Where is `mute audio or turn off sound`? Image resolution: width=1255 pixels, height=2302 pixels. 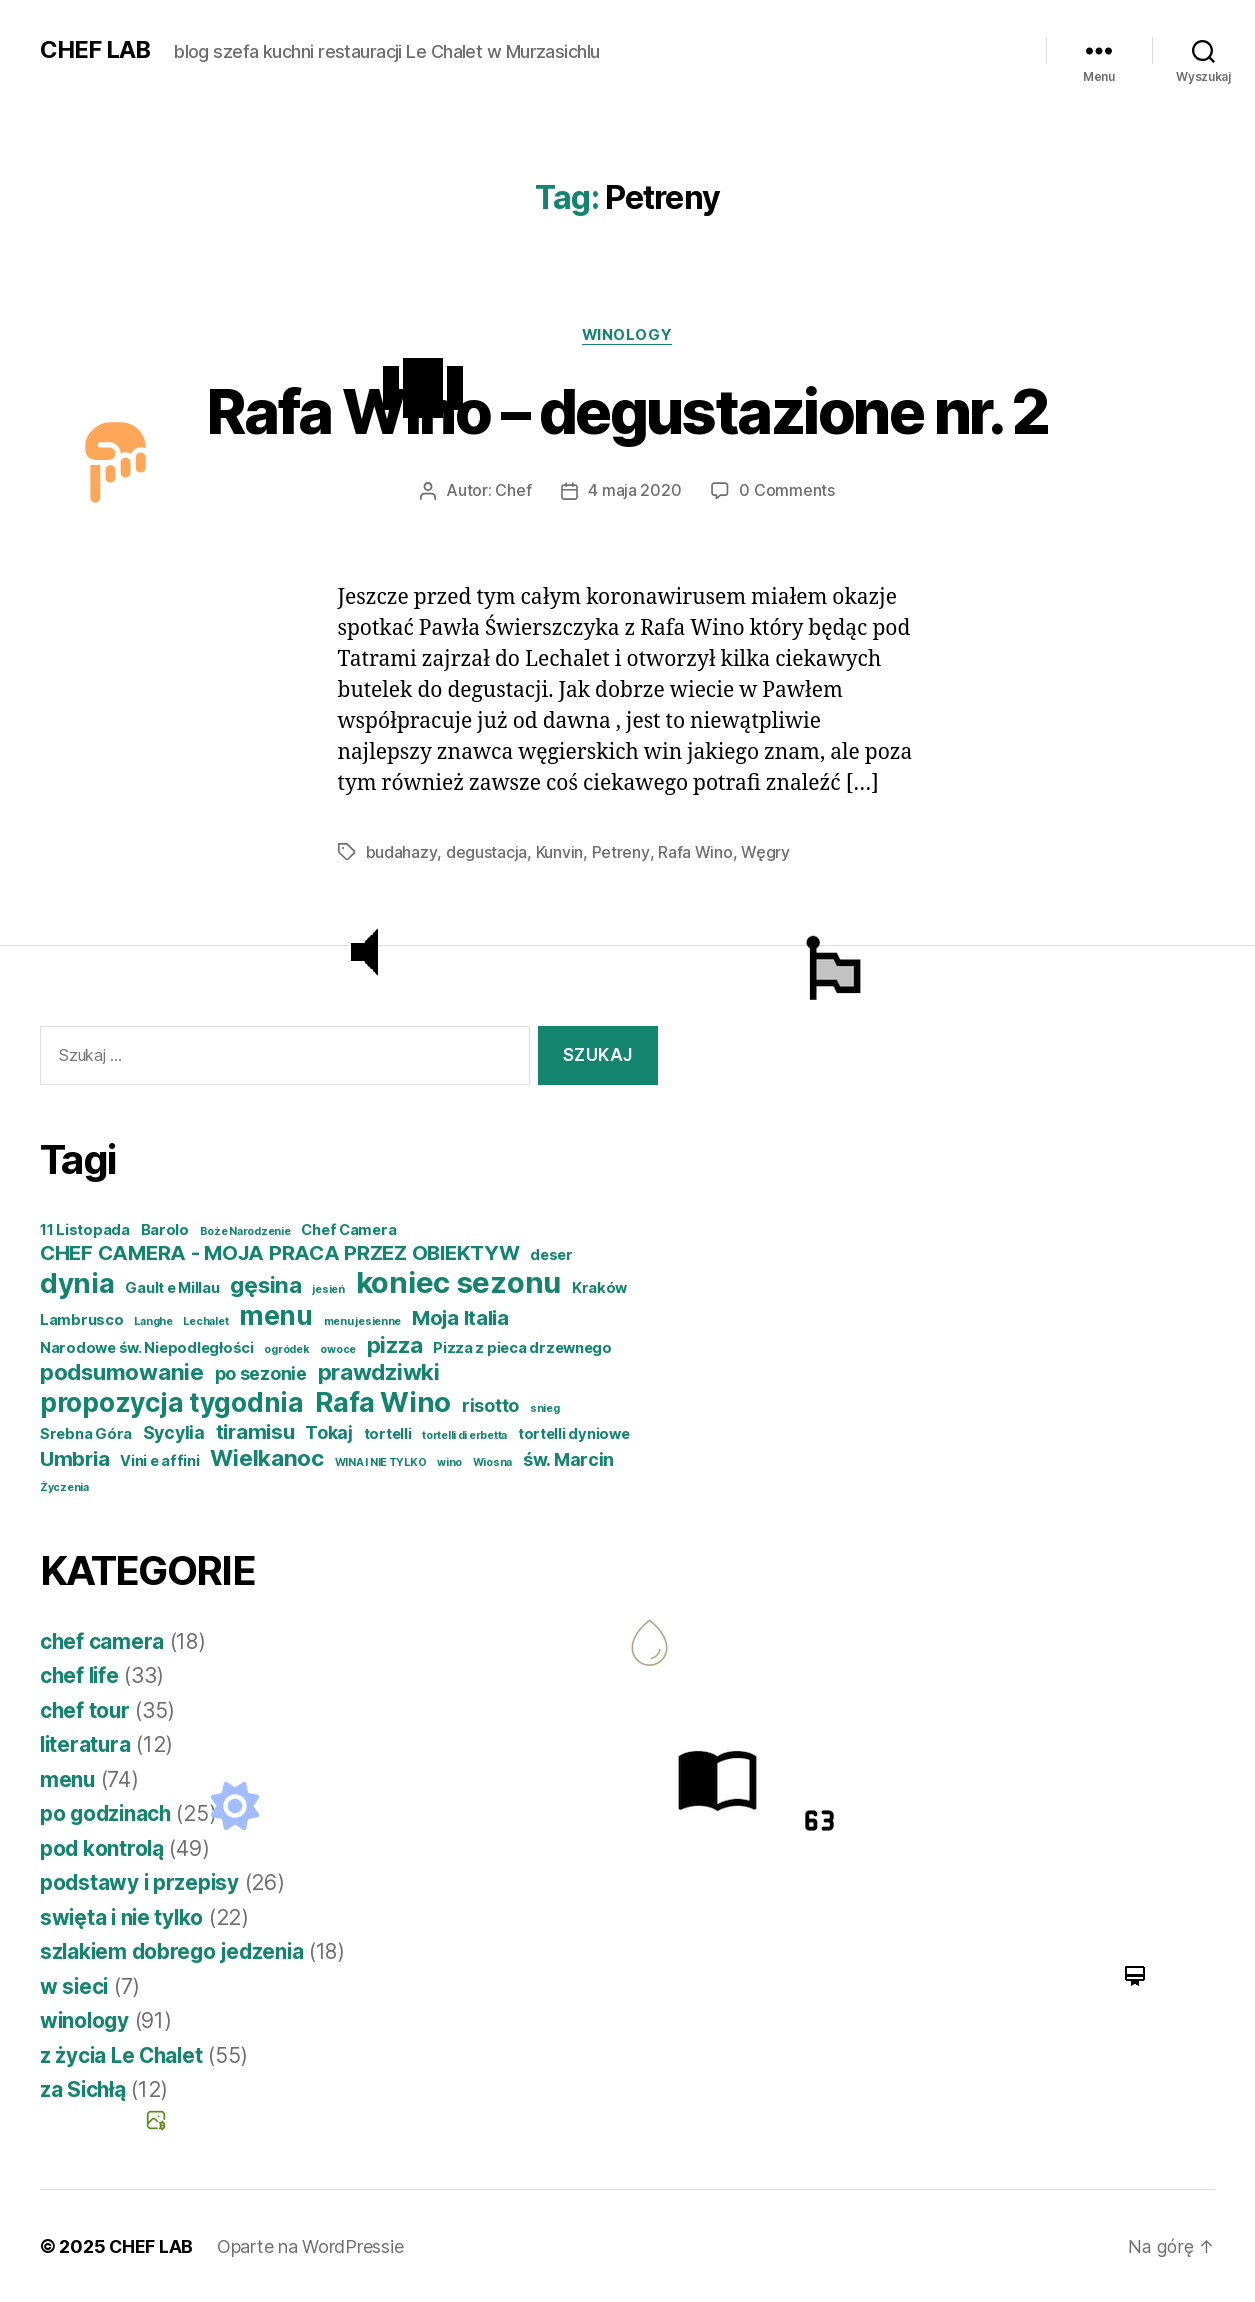
mute audio or turn off sound is located at coordinates (366, 952).